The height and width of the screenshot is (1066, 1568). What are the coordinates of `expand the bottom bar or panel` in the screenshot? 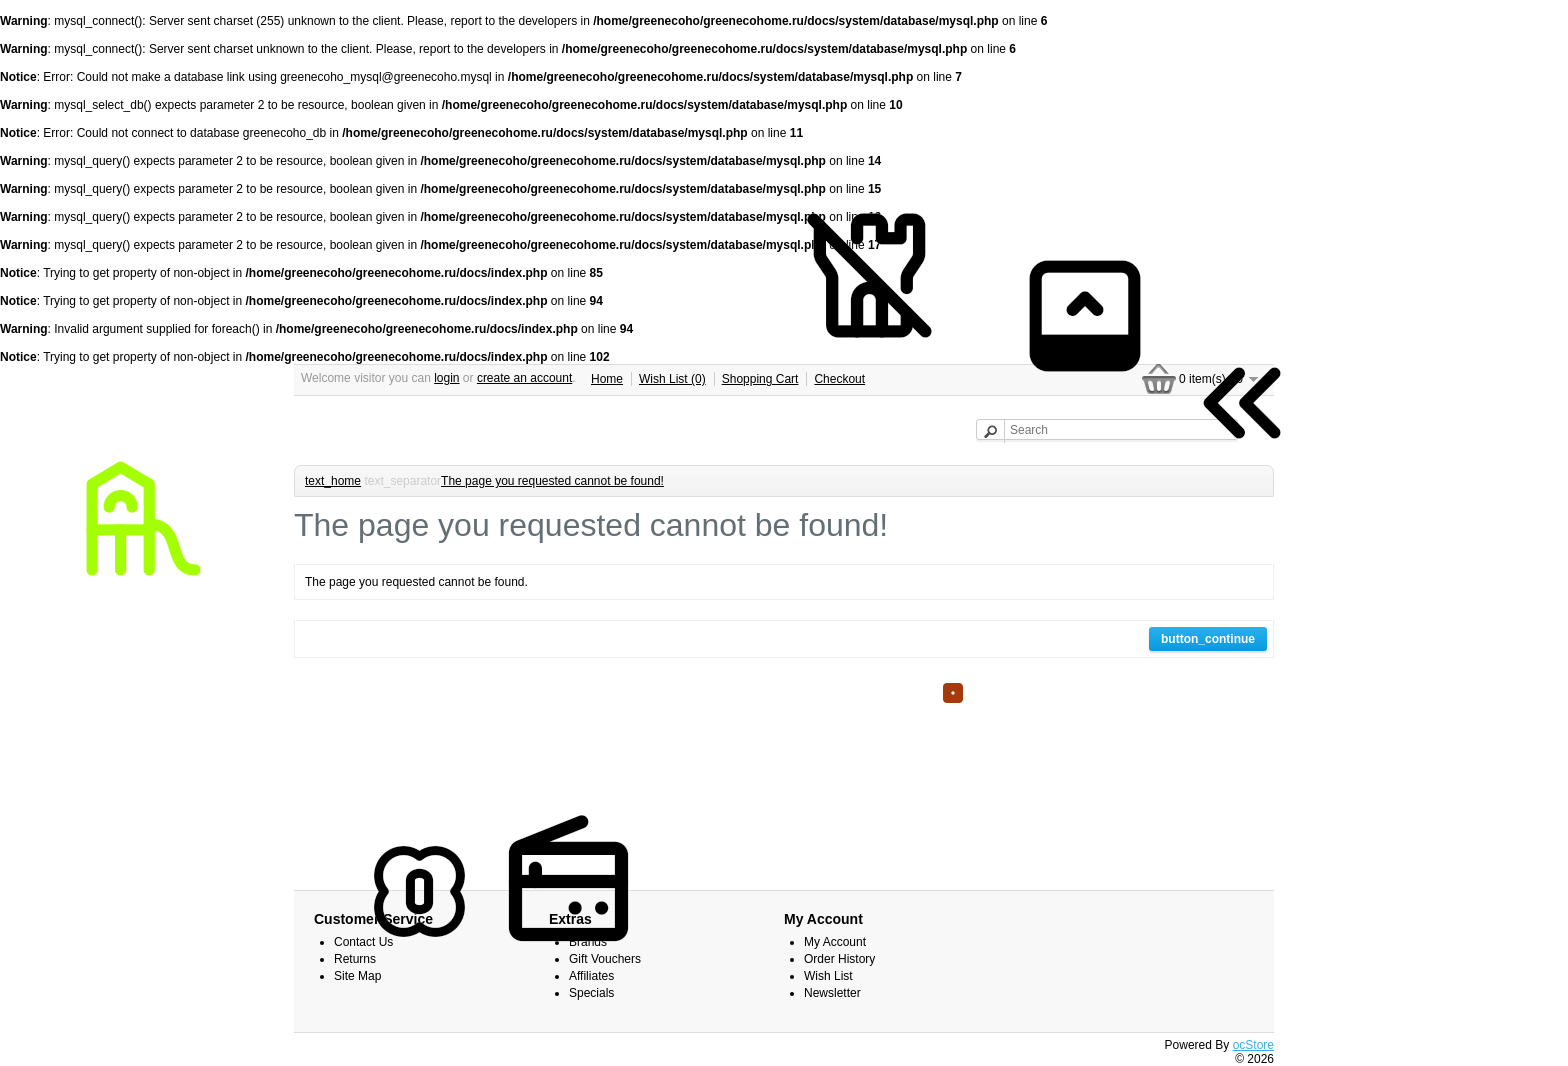 It's located at (1085, 316).